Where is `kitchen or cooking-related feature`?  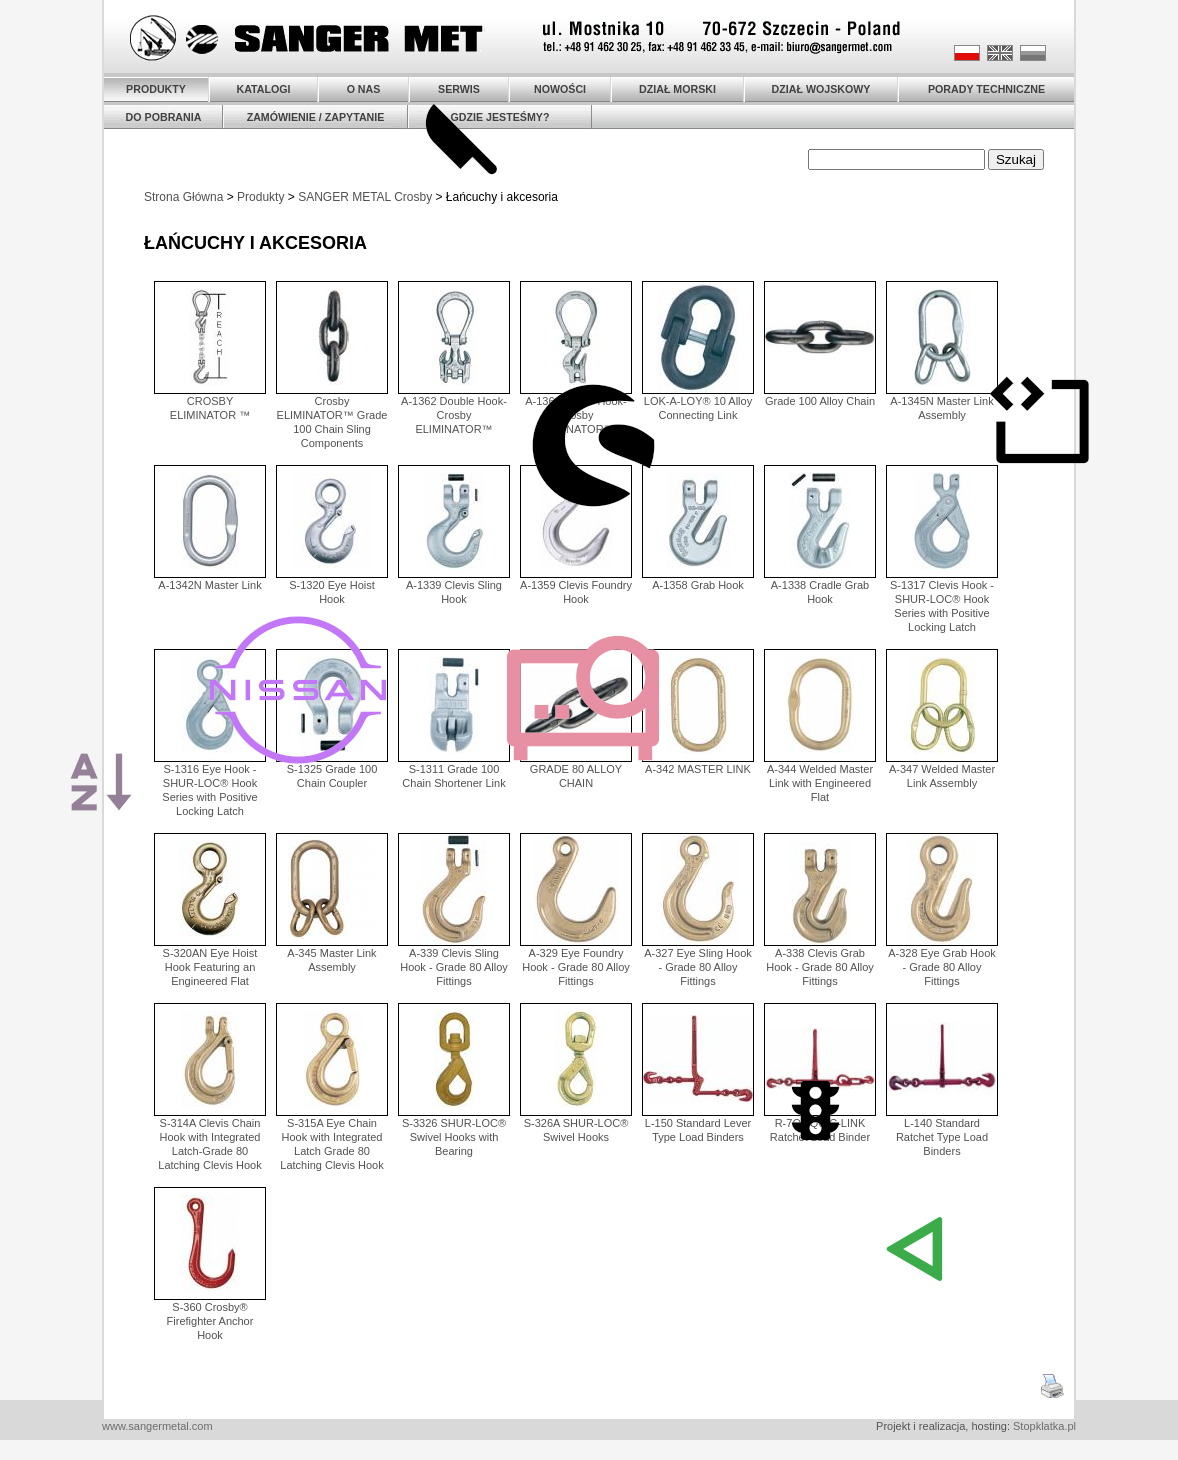 kitchen or cooking-related feature is located at coordinates (460, 140).